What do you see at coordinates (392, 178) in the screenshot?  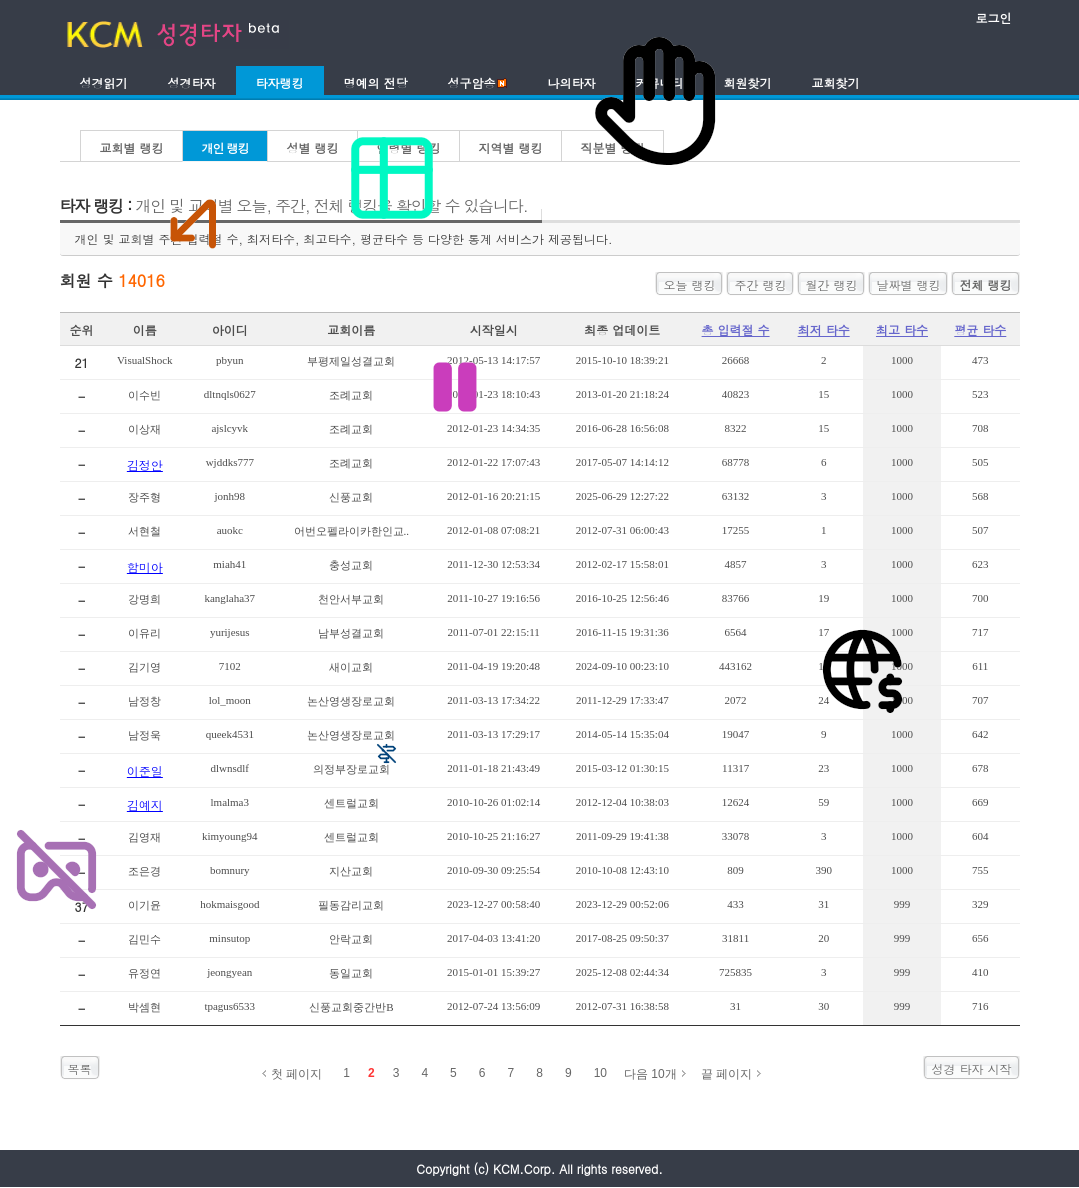 I see `view data in table format` at bounding box center [392, 178].